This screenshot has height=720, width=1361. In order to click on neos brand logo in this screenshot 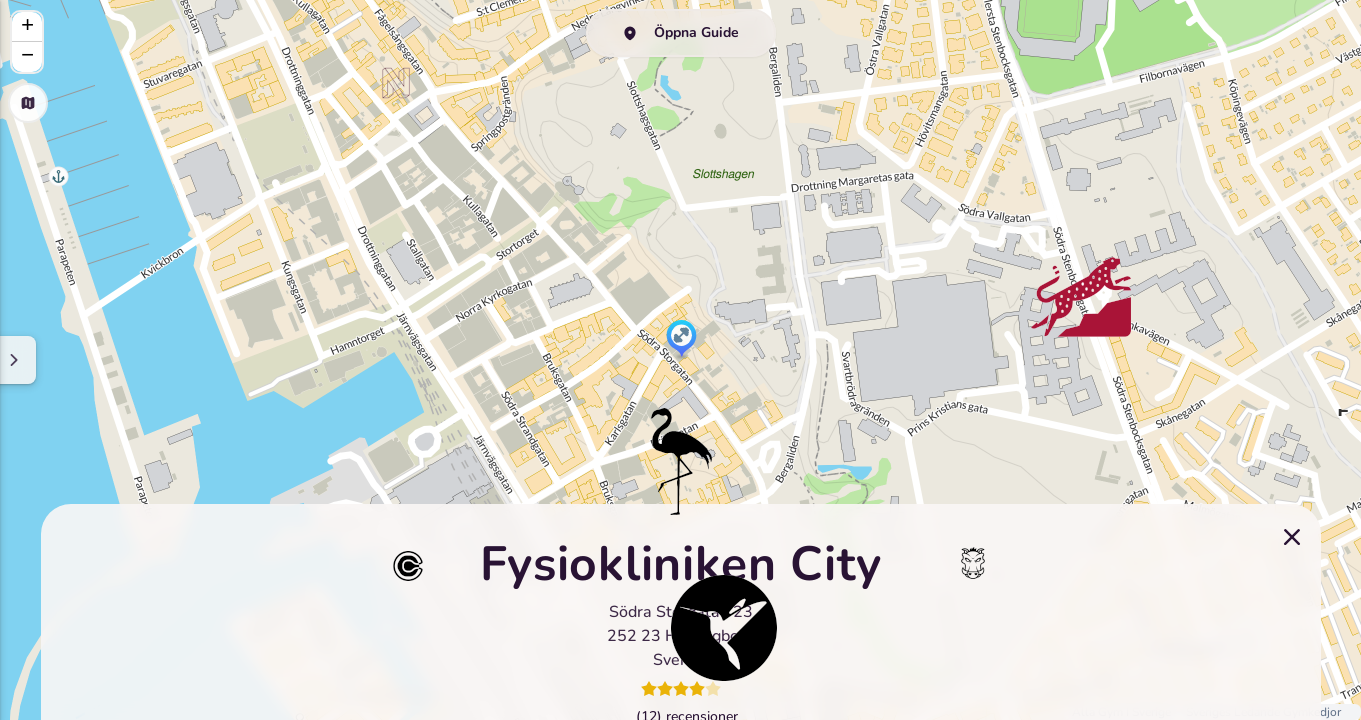, I will do `click(396, 83)`.